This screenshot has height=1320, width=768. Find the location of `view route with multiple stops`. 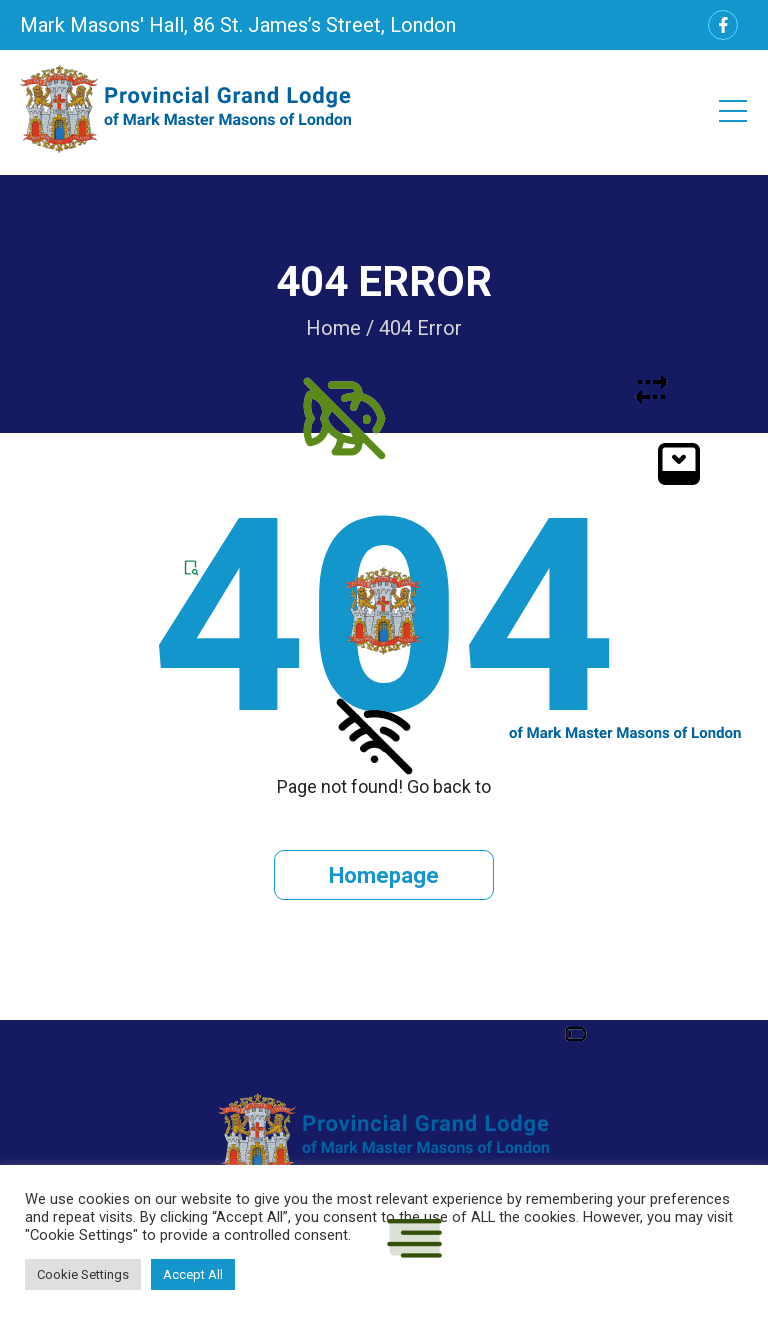

view route with multiple stops is located at coordinates (651, 389).